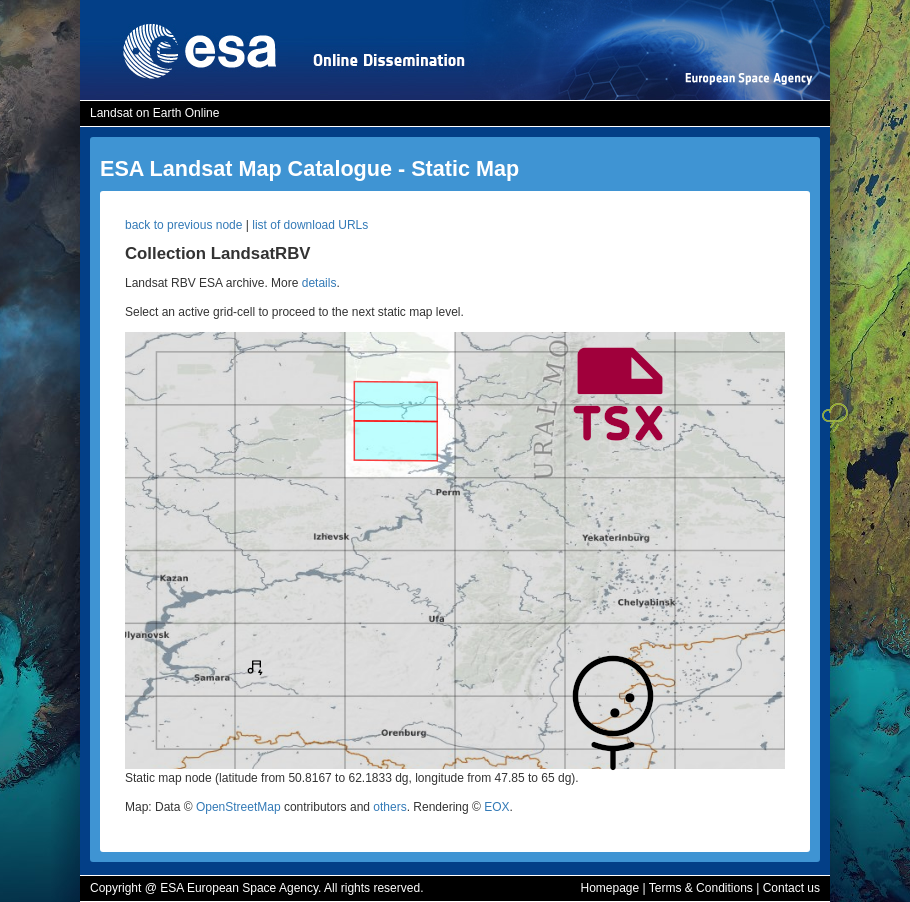  What do you see at coordinates (613, 711) in the screenshot?
I see `access golf-related features or content` at bounding box center [613, 711].